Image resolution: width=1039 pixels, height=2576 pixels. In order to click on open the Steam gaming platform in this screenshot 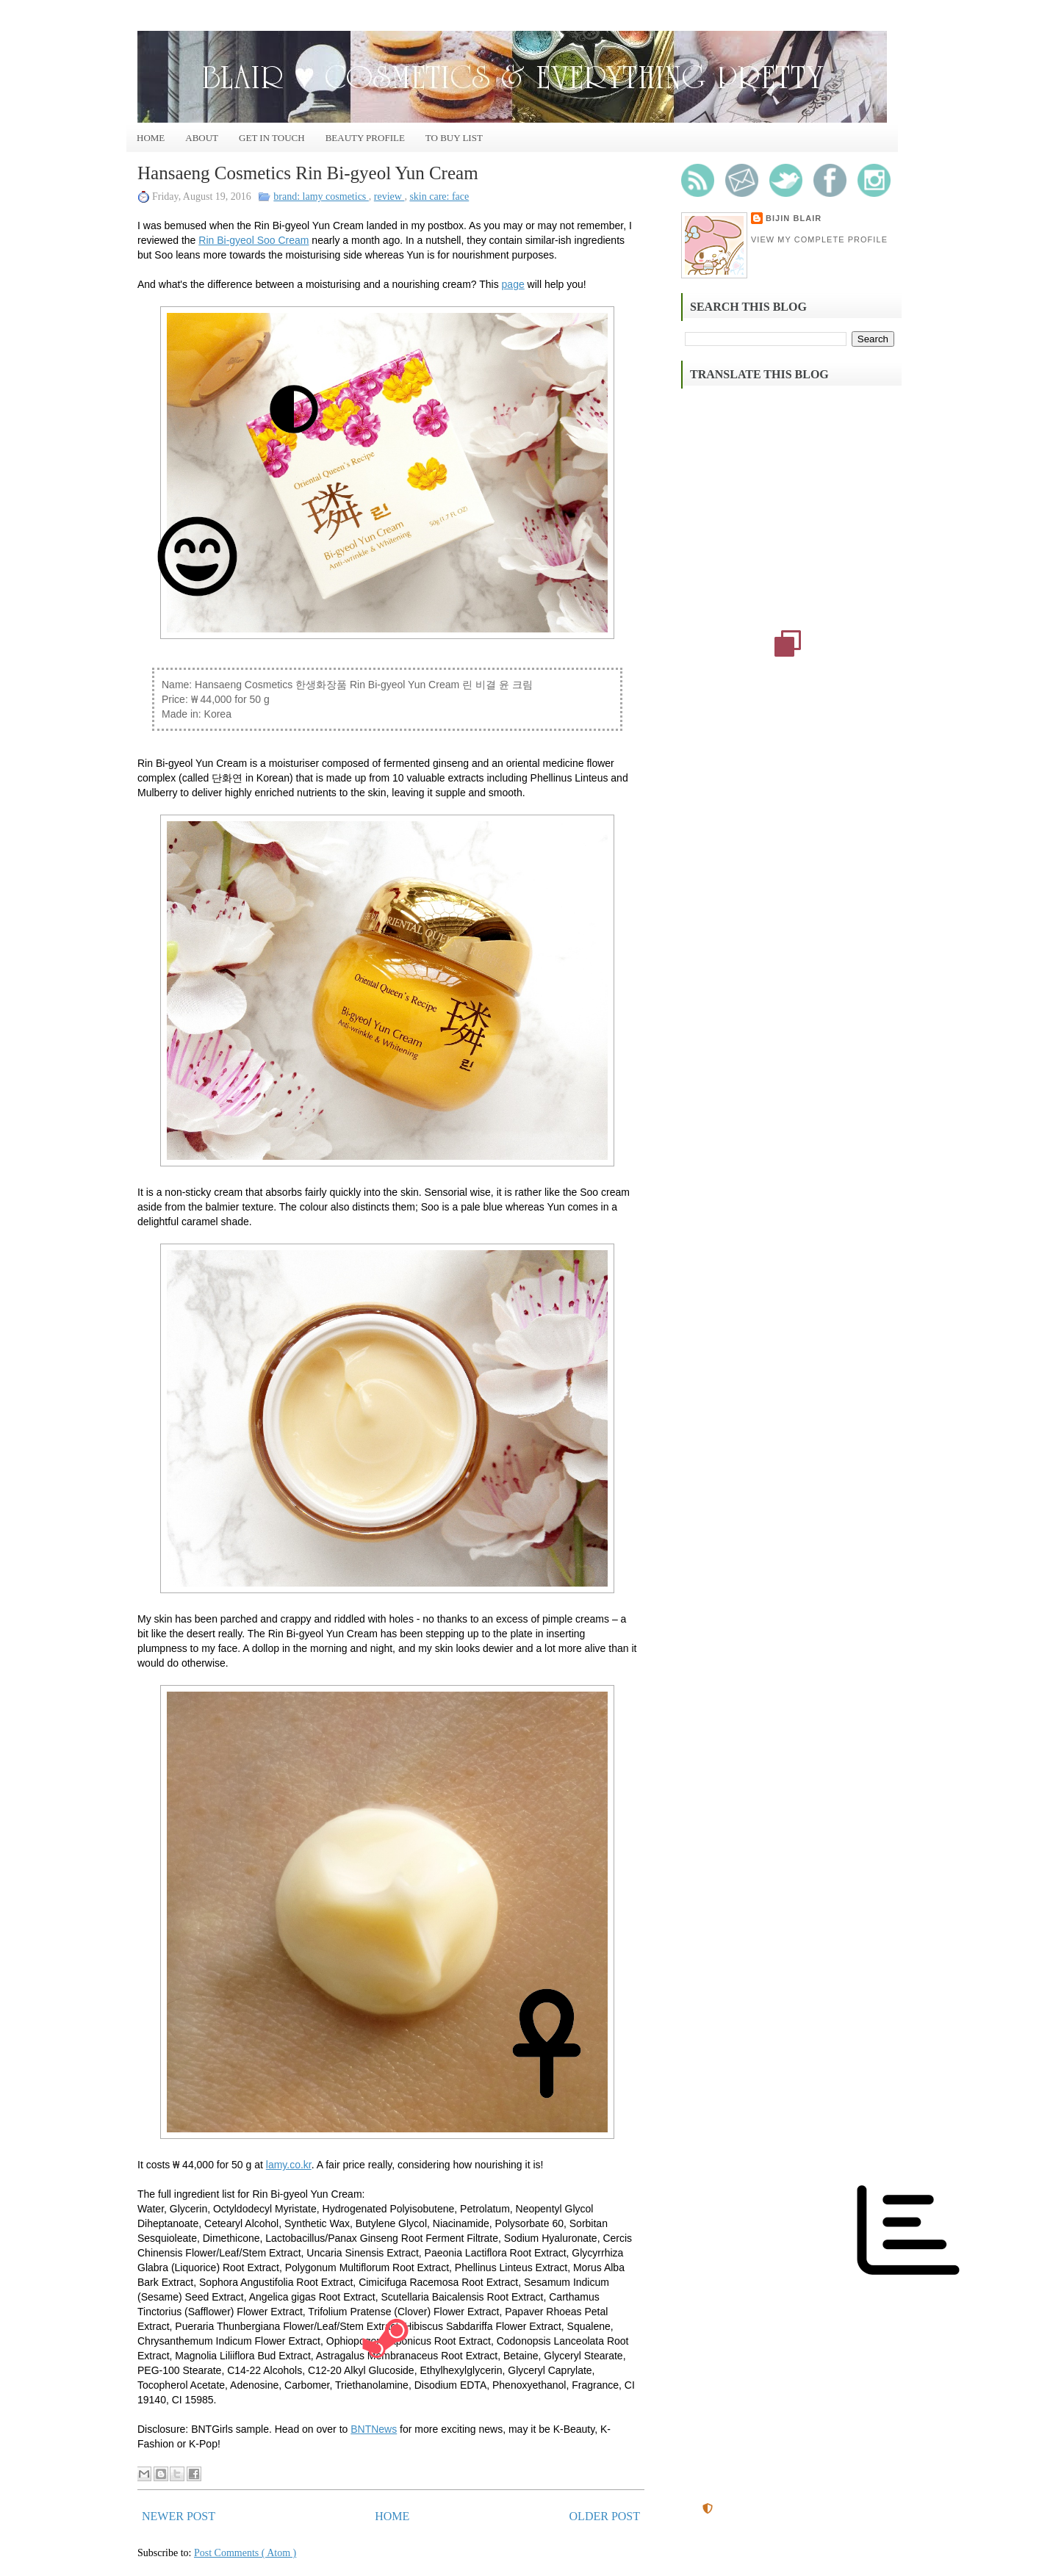, I will do `click(385, 2338)`.